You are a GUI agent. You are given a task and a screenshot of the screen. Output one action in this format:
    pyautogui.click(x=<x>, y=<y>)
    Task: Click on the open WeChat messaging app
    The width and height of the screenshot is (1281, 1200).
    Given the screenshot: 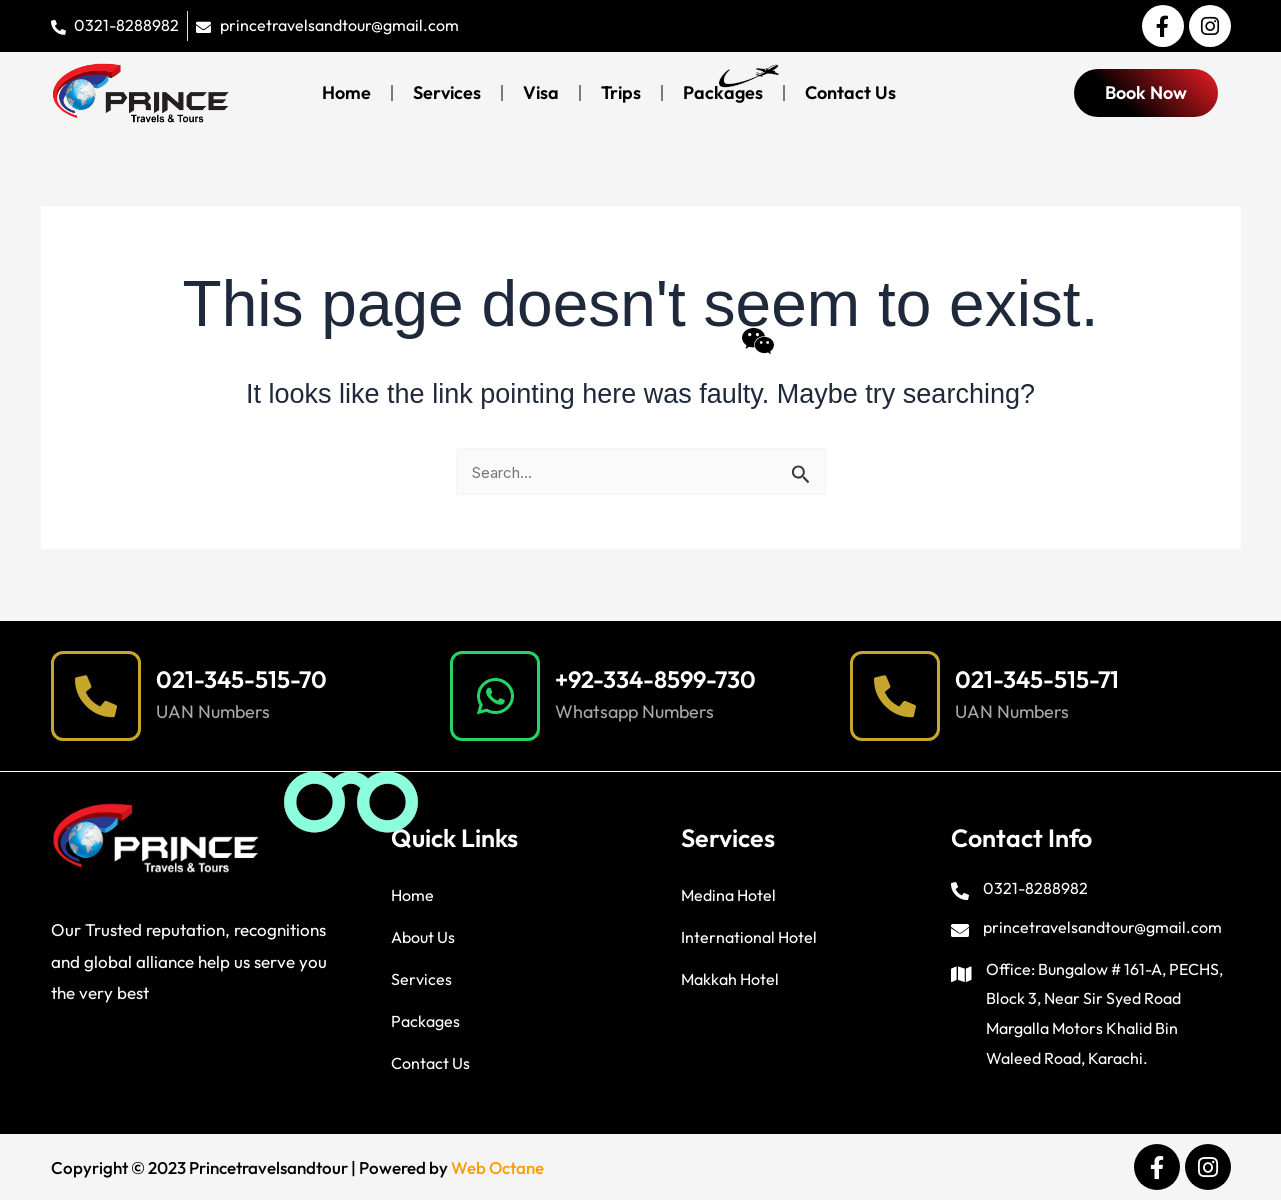 What is the action you would take?
    pyautogui.click(x=758, y=341)
    